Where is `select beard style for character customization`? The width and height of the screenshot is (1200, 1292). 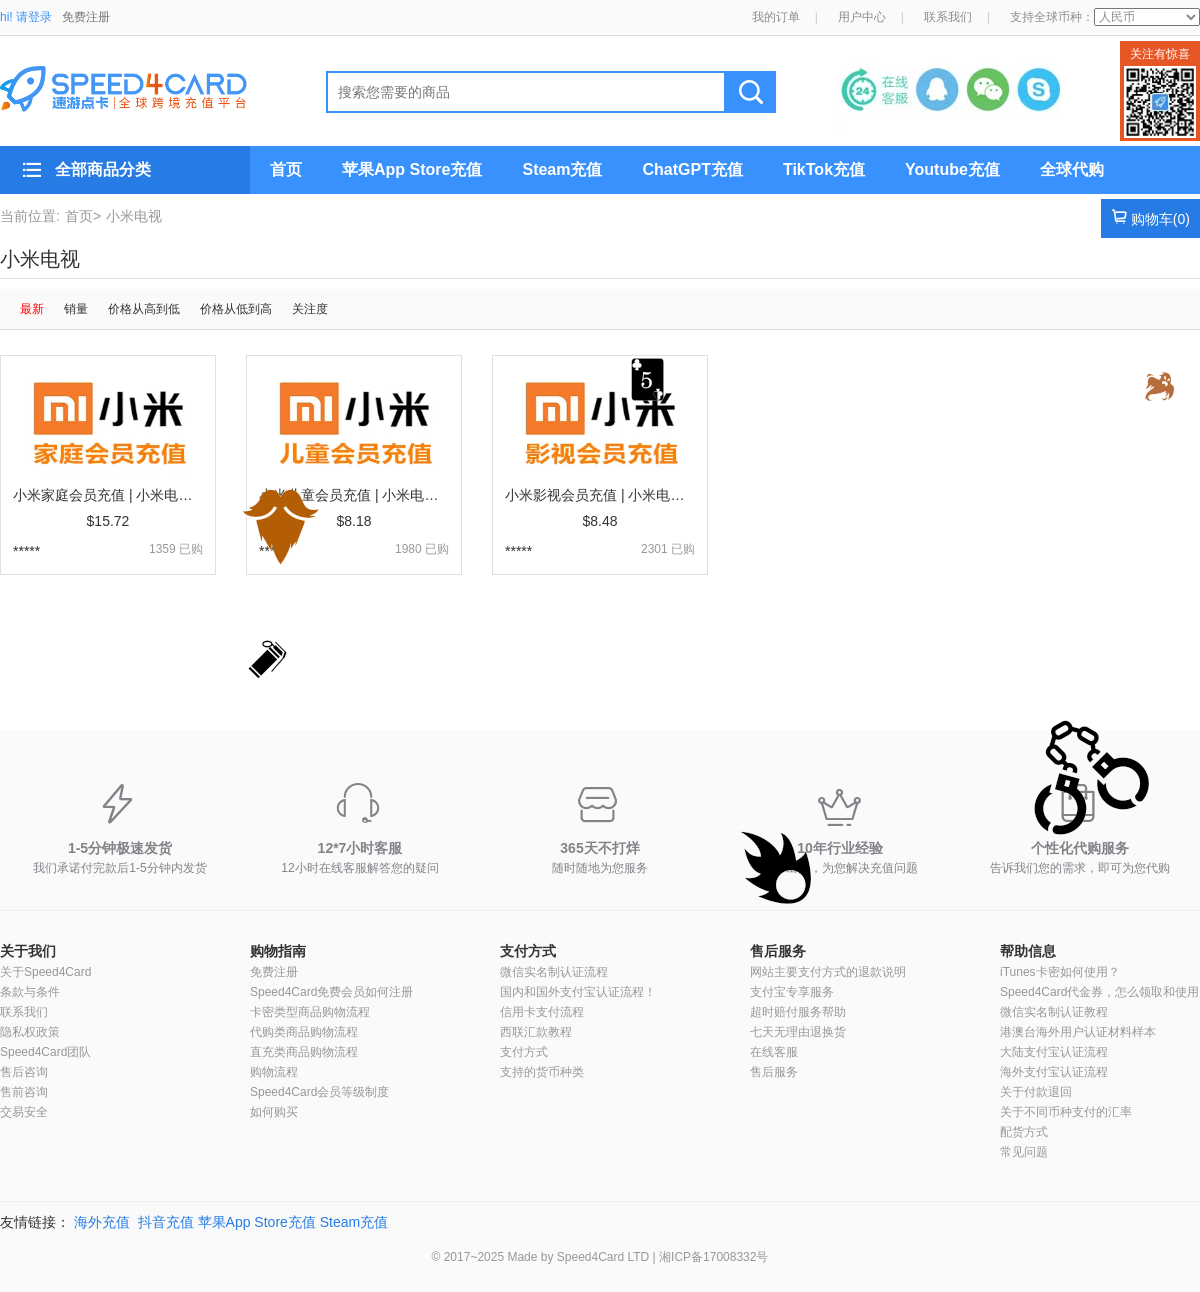 select beard style for character customization is located at coordinates (280, 525).